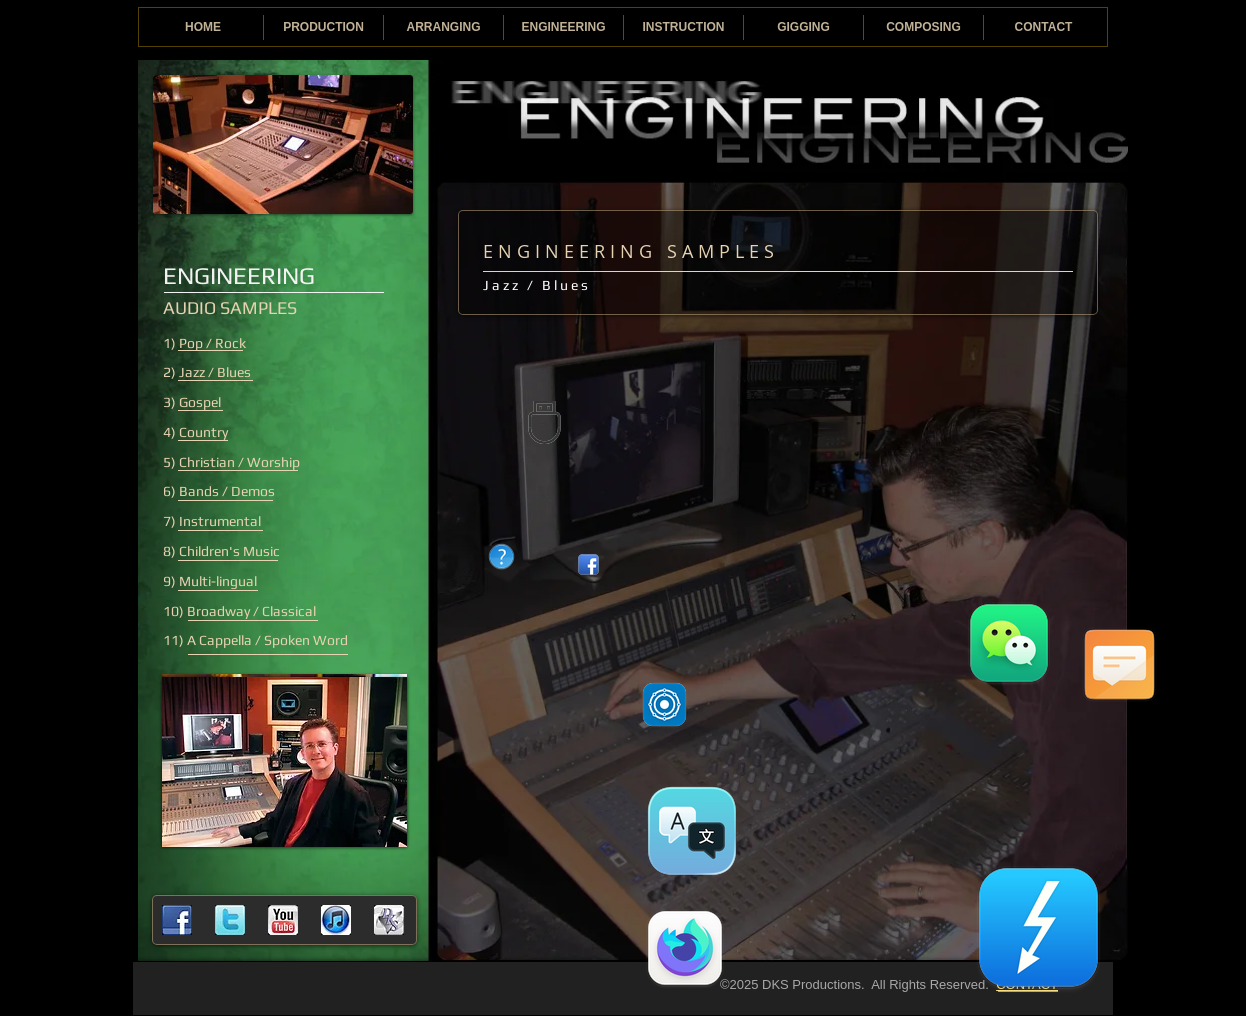  I want to click on open help documentation, so click(501, 556).